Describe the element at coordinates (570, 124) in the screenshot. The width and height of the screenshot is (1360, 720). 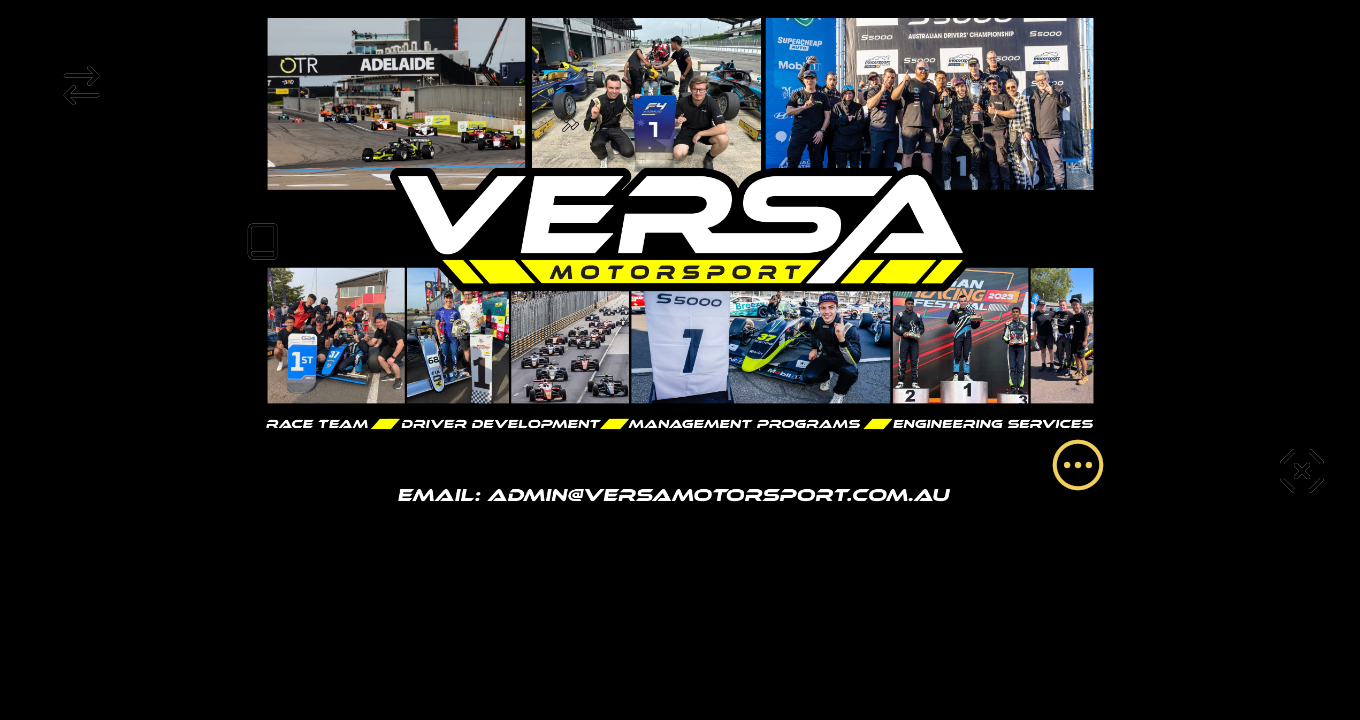
I see `access legal or terms of service information` at that location.